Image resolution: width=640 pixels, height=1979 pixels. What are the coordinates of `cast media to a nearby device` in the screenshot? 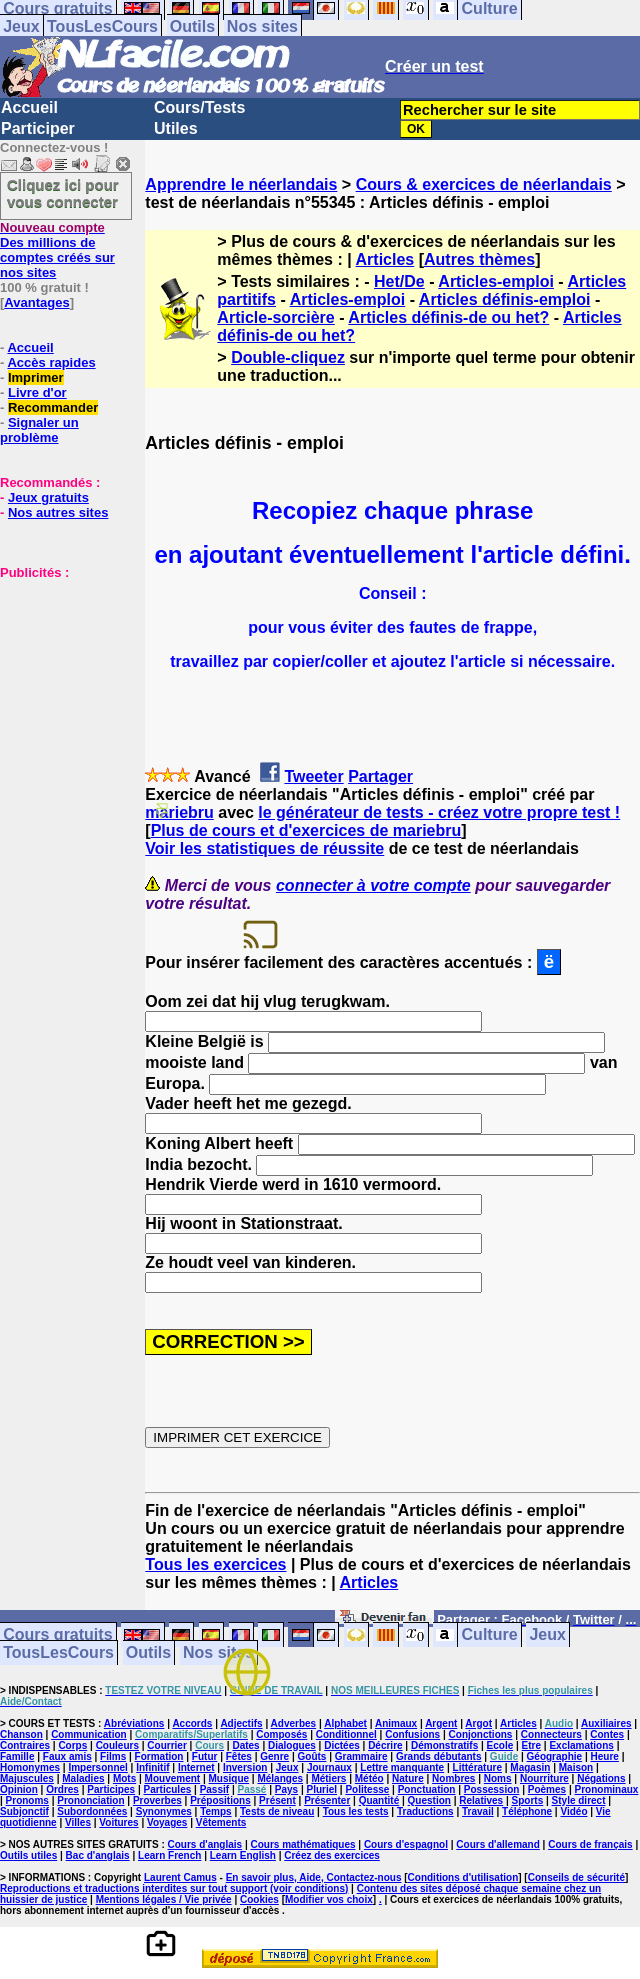 It's located at (260, 934).